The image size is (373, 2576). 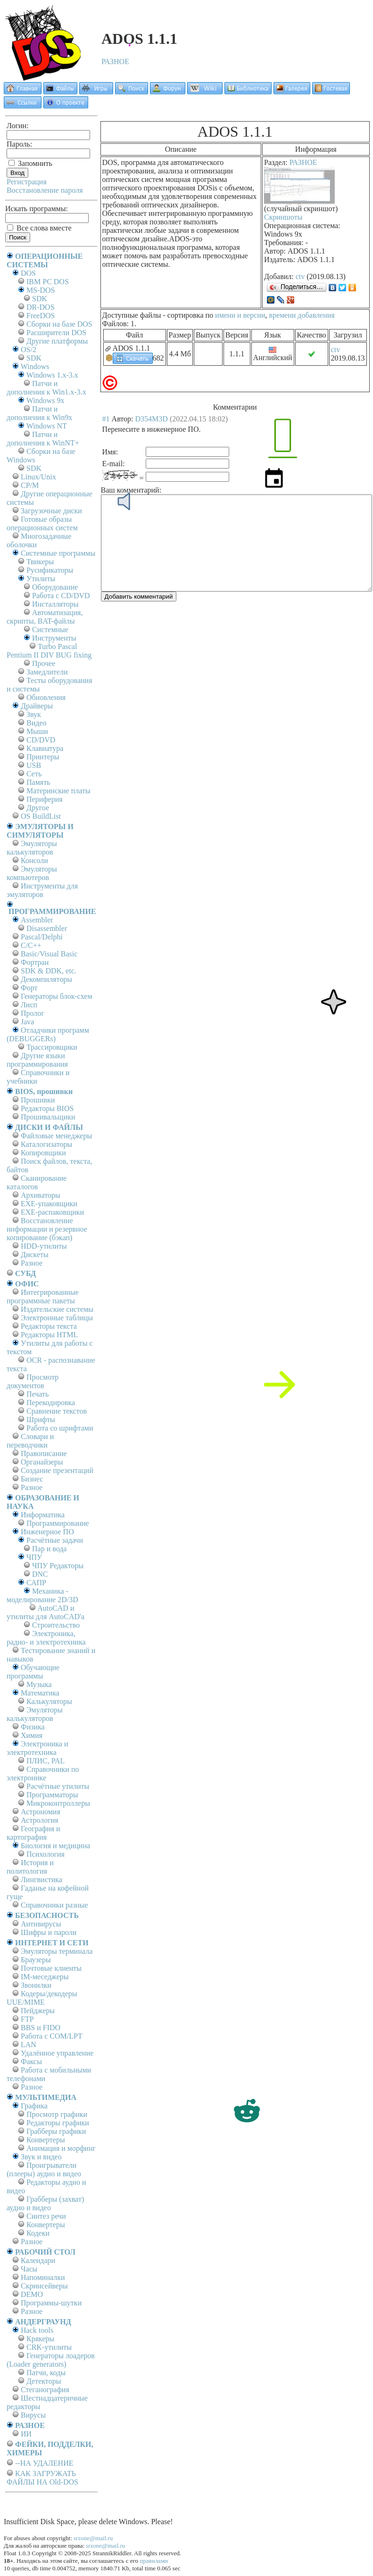 I want to click on navigate to the next item or screen, so click(x=279, y=1384).